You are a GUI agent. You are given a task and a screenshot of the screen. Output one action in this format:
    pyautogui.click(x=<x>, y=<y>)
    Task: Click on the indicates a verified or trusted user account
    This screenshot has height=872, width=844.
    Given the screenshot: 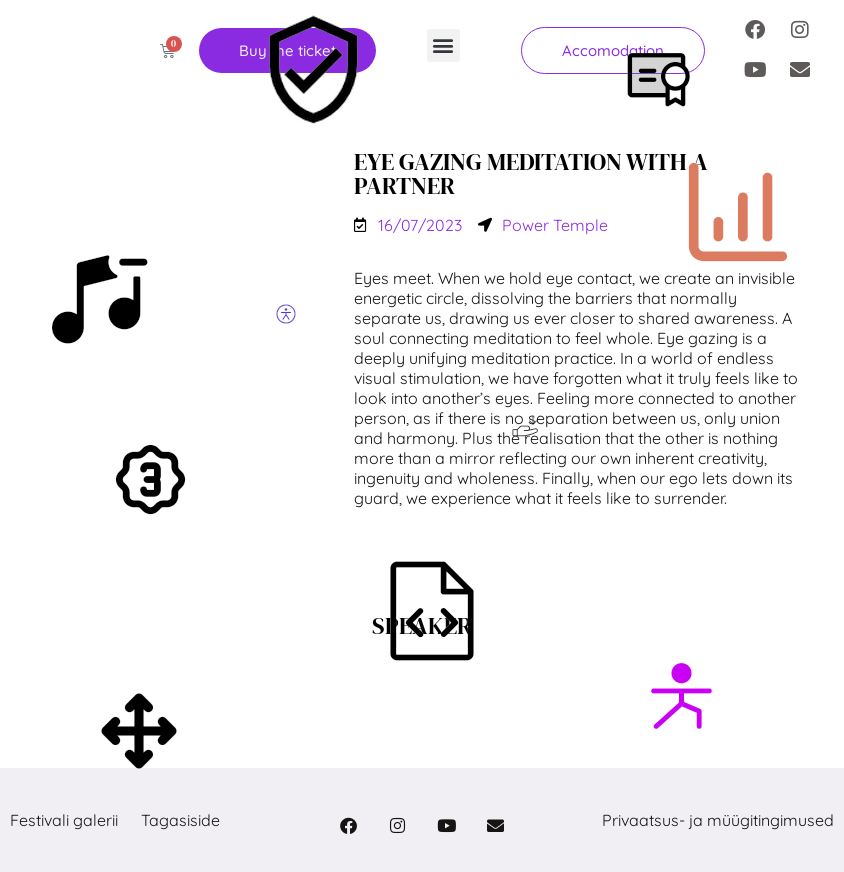 What is the action you would take?
    pyautogui.click(x=313, y=69)
    